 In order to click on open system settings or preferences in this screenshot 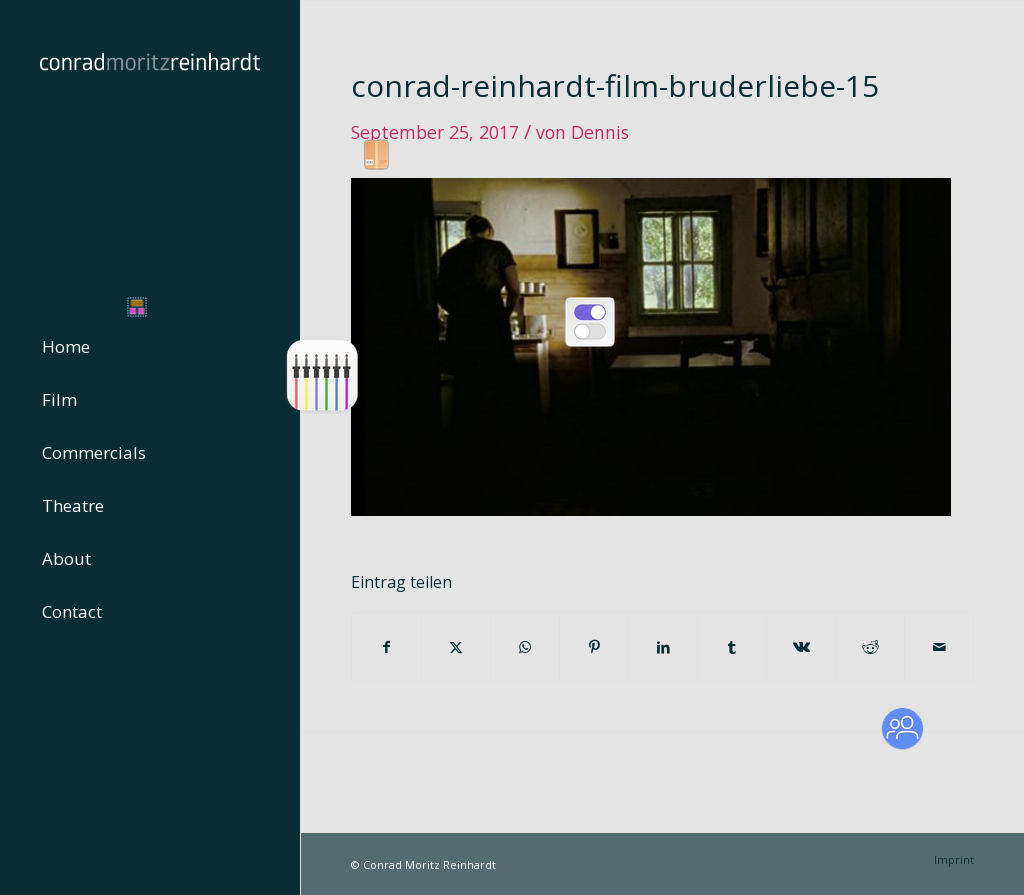, I will do `click(590, 322)`.